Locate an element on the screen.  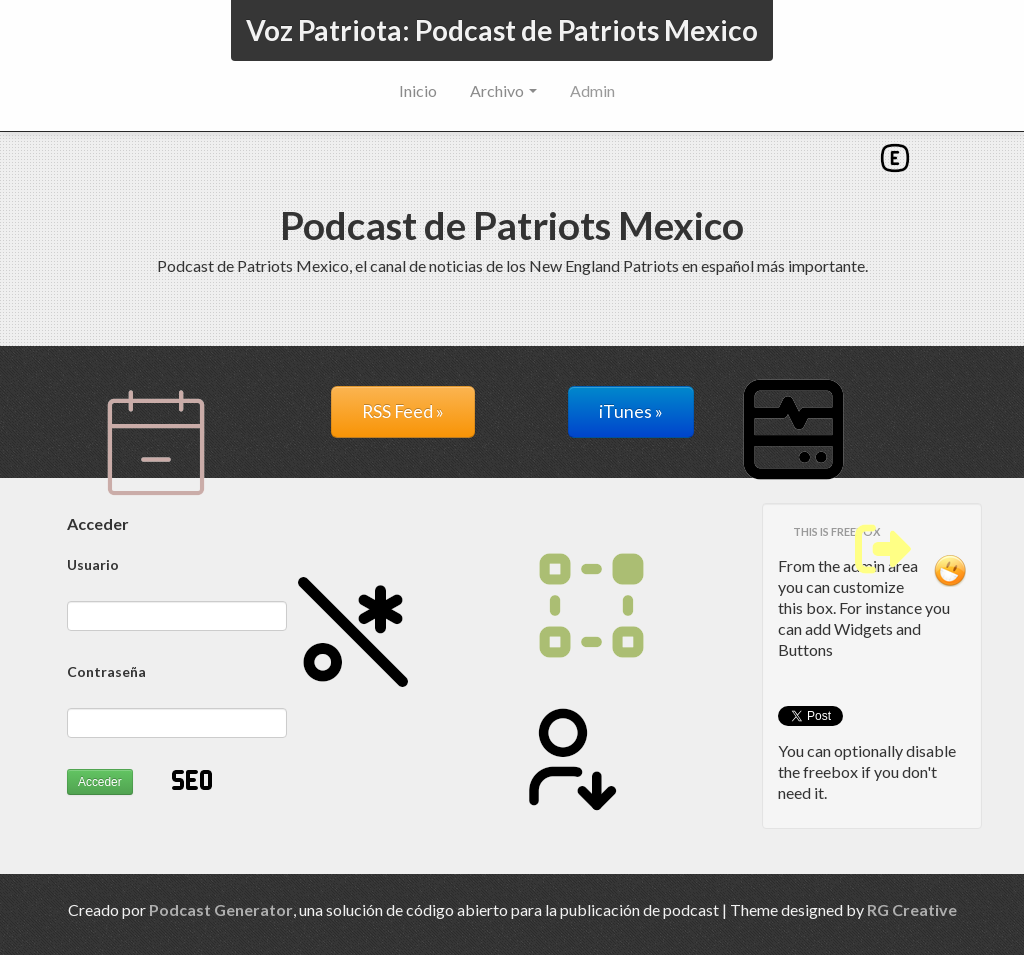
set transform anchor to top-right corner is located at coordinates (591, 605).